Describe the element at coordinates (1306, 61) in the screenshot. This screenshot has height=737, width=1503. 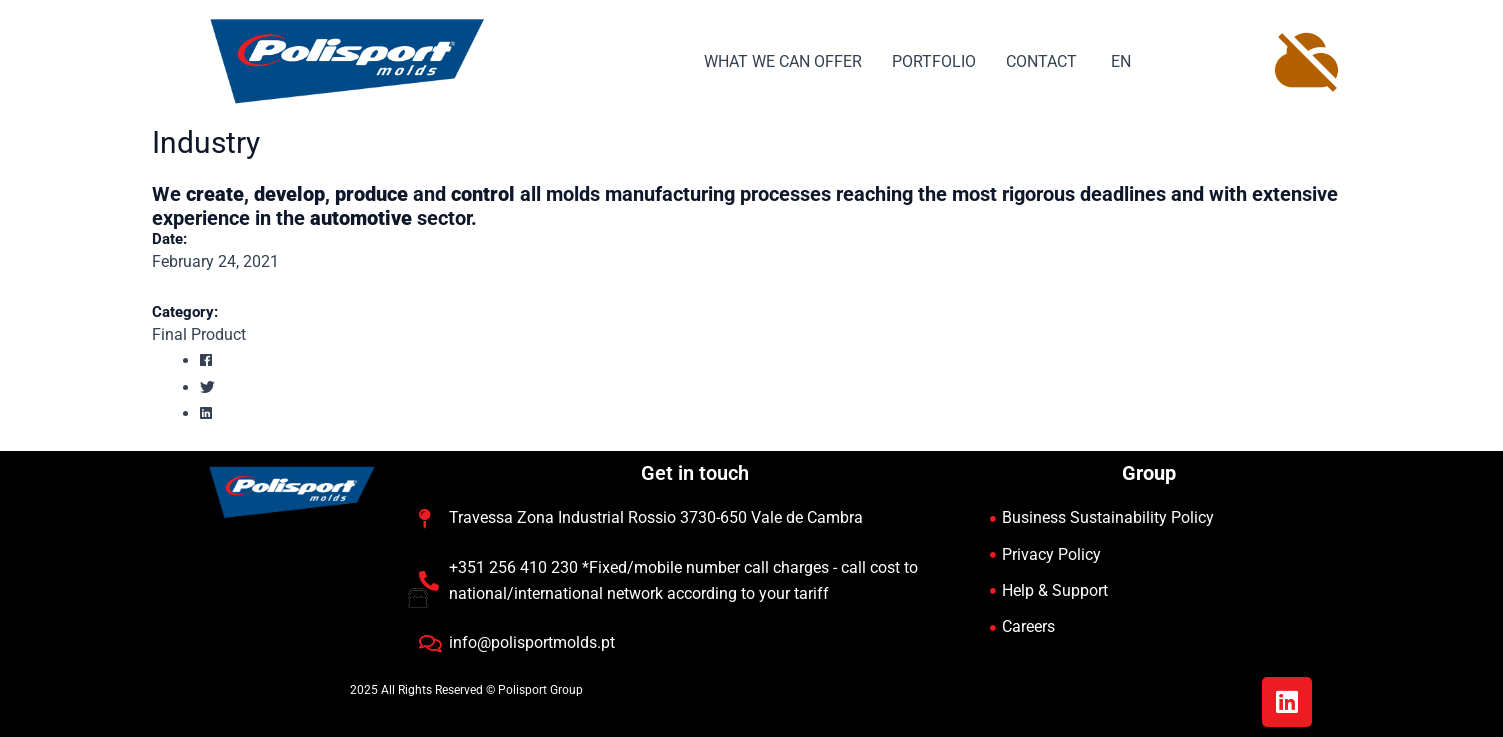
I see `cloud sync is disabled or unavailable` at that location.